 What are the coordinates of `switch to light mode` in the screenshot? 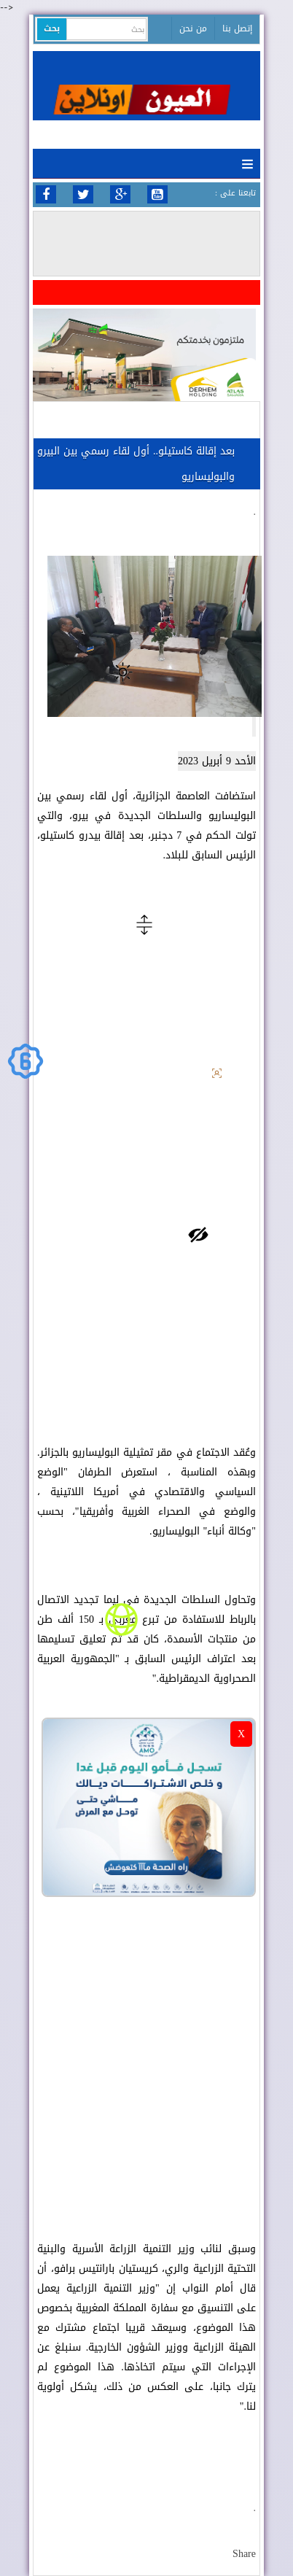 It's located at (122, 672).